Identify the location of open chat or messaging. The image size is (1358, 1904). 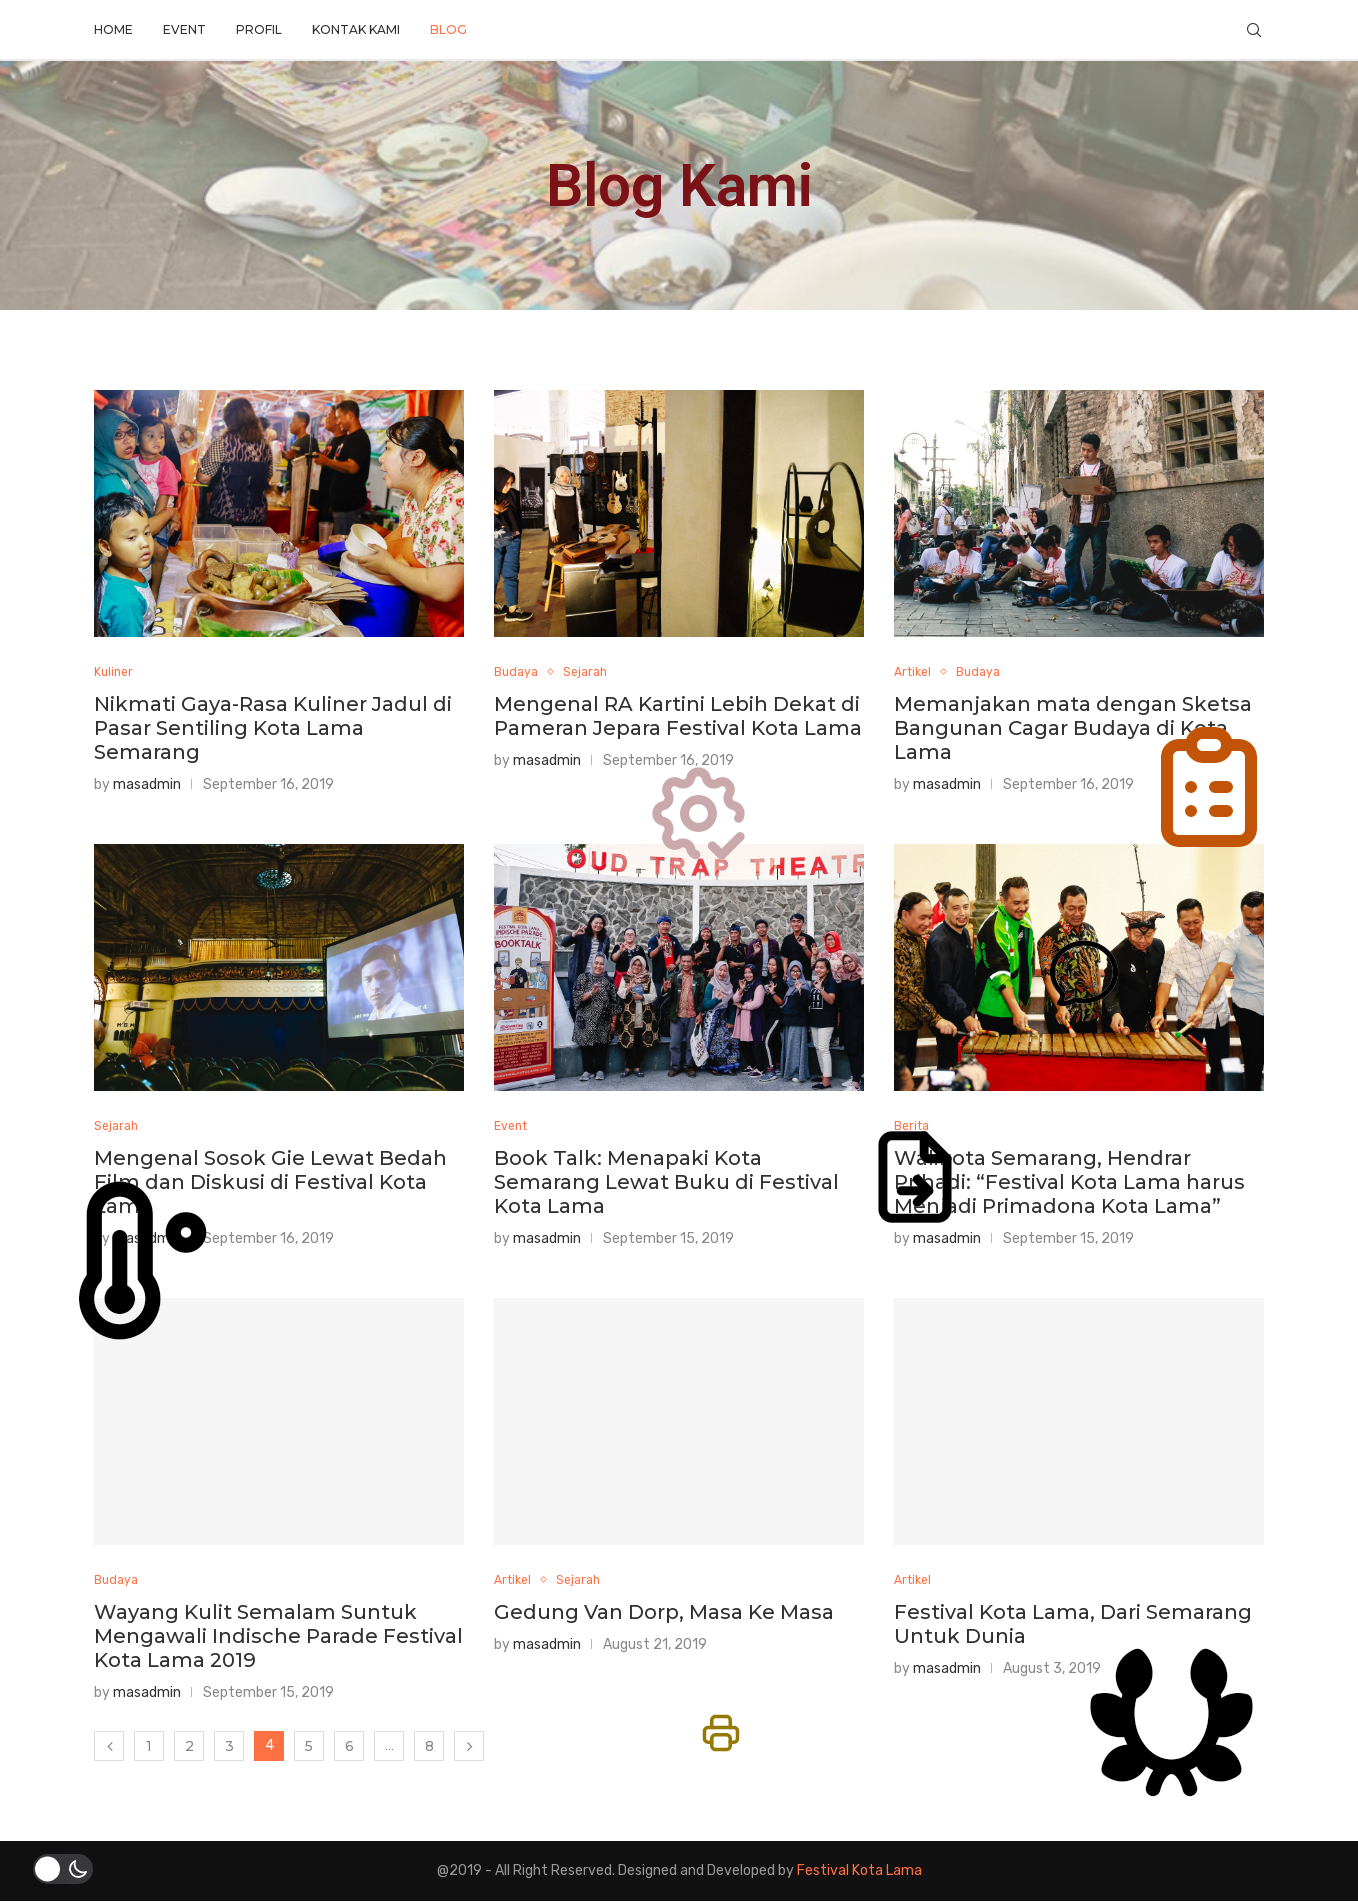
(1084, 972).